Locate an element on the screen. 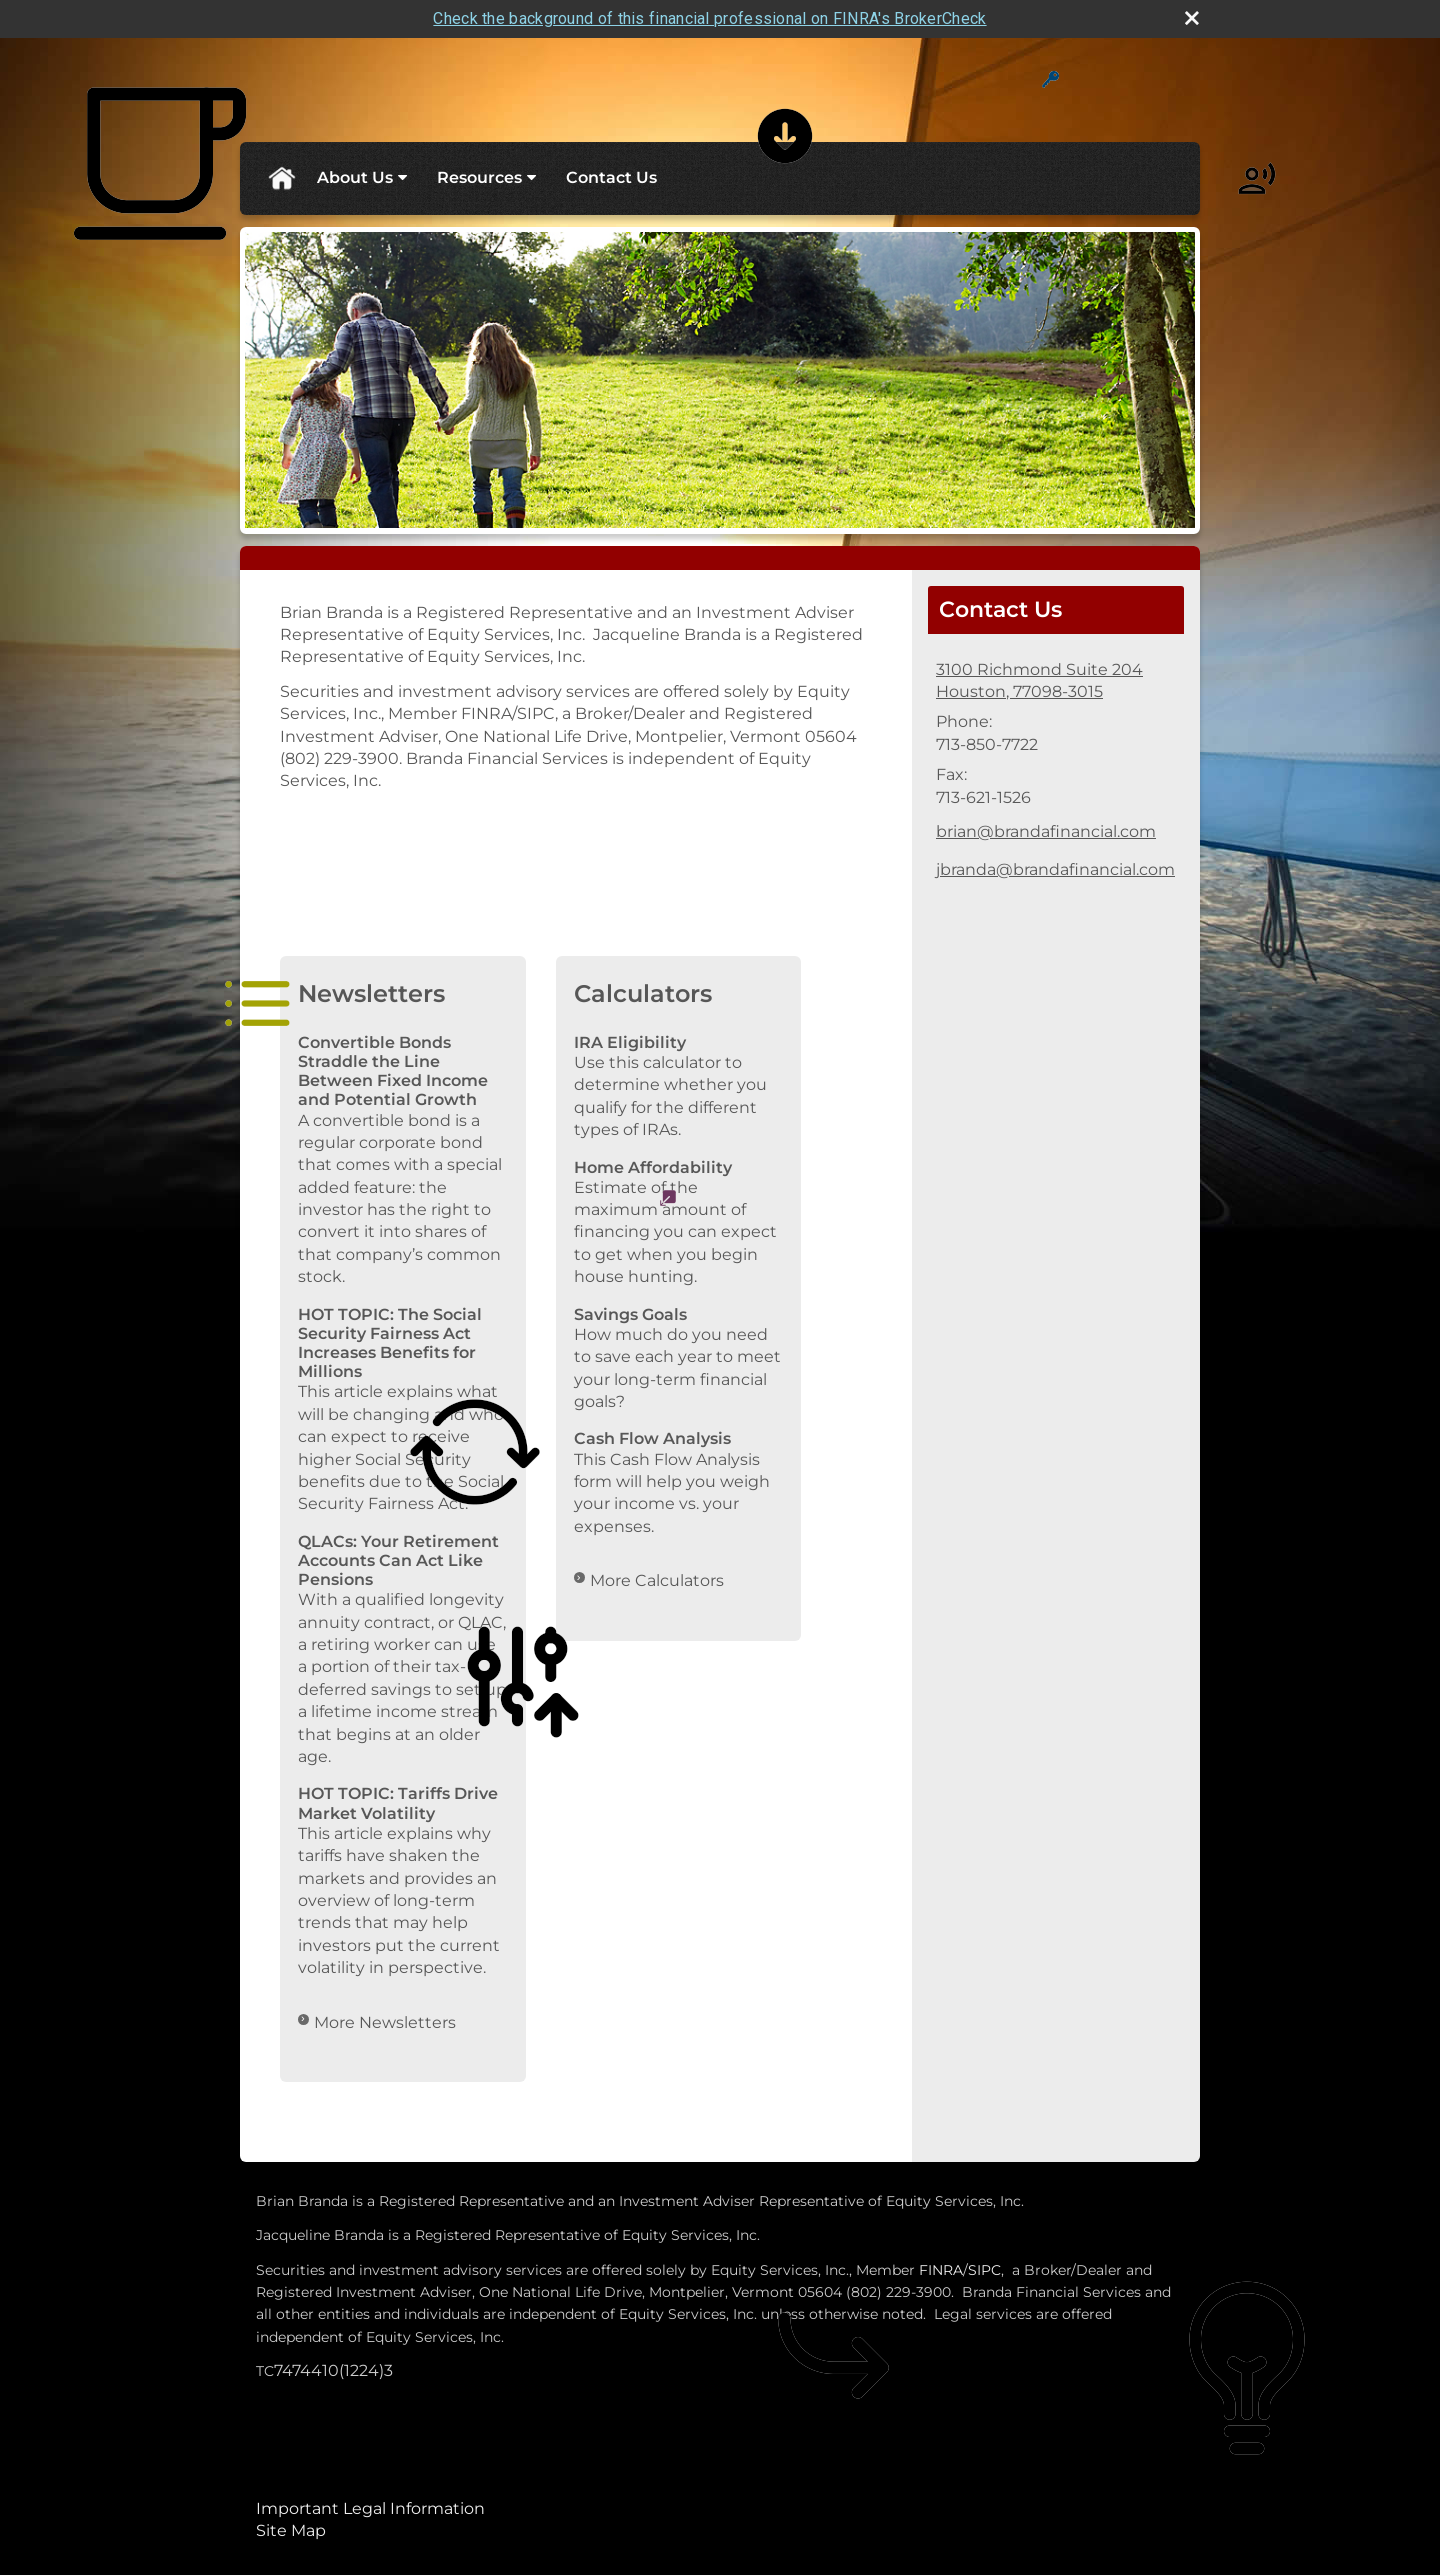  text-to-speech or voice output enabled is located at coordinates (1257, 179).